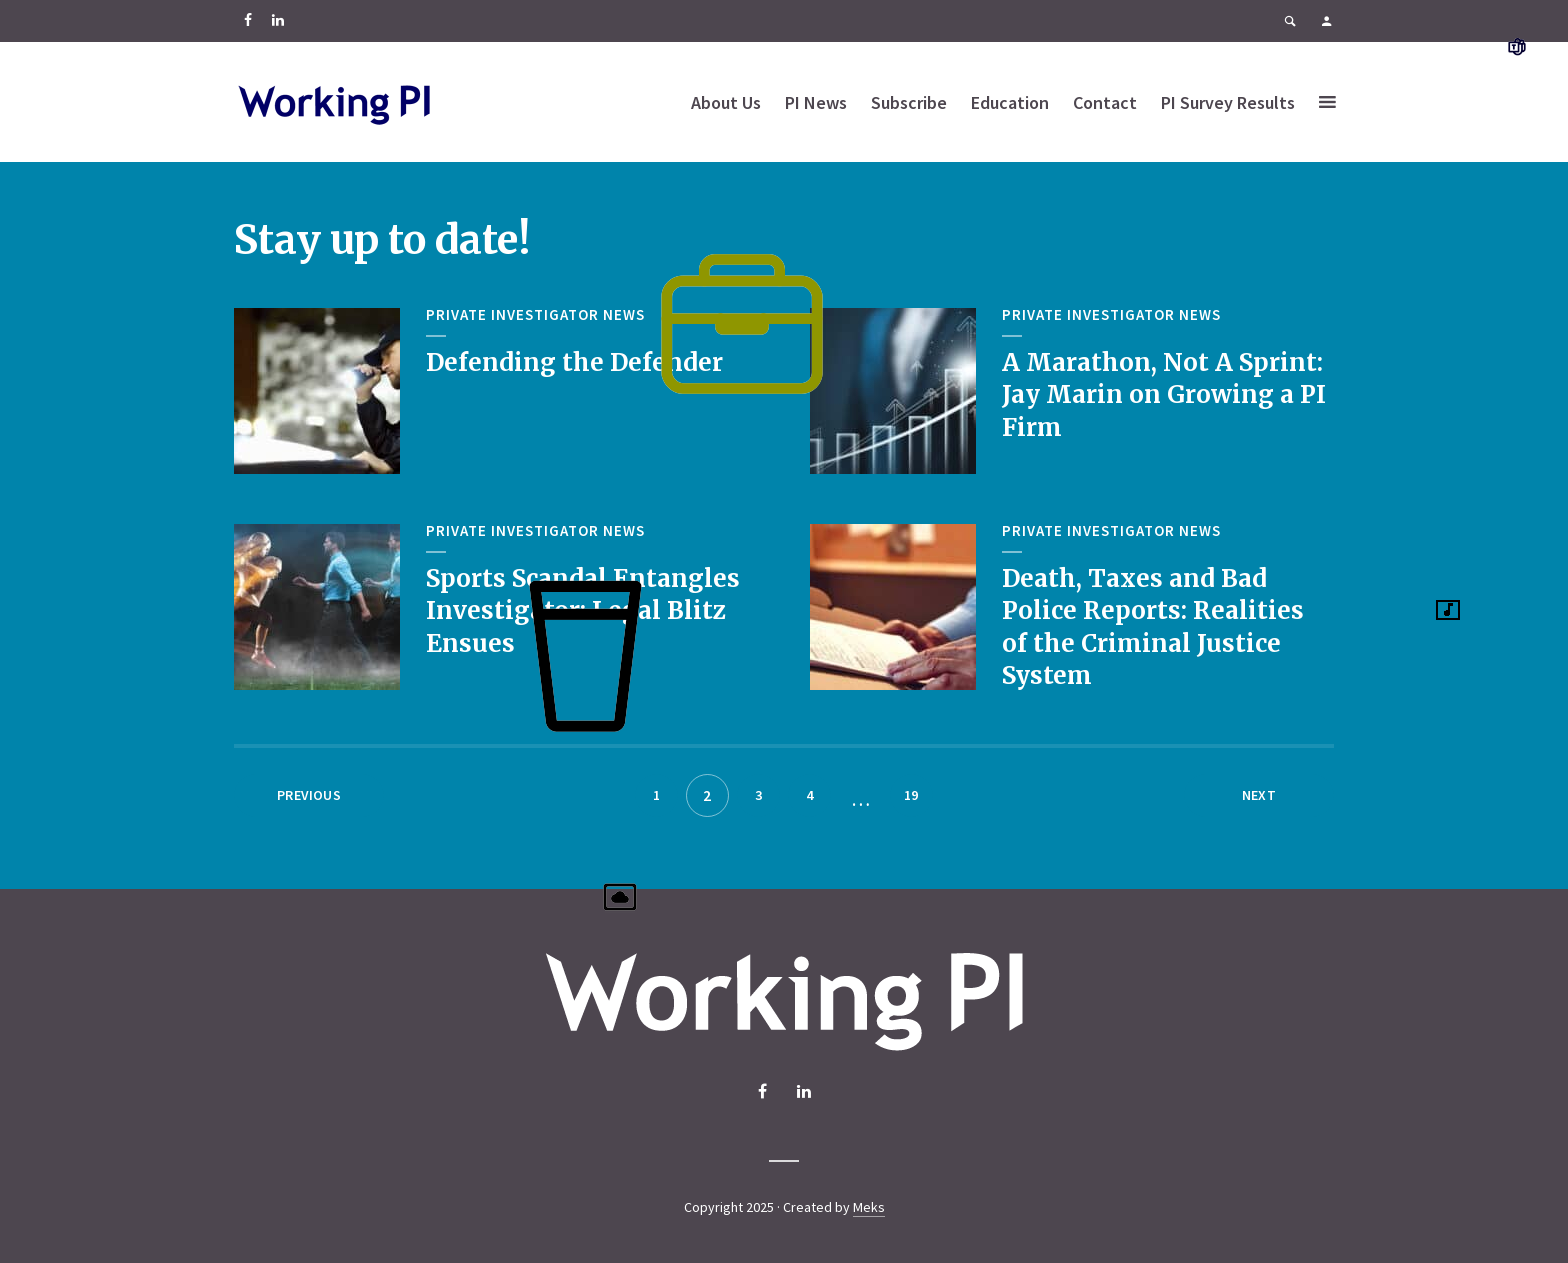  Describe the element at coordinates (742, 324) in the screenshot. I see `access work or business-related content` at that location.